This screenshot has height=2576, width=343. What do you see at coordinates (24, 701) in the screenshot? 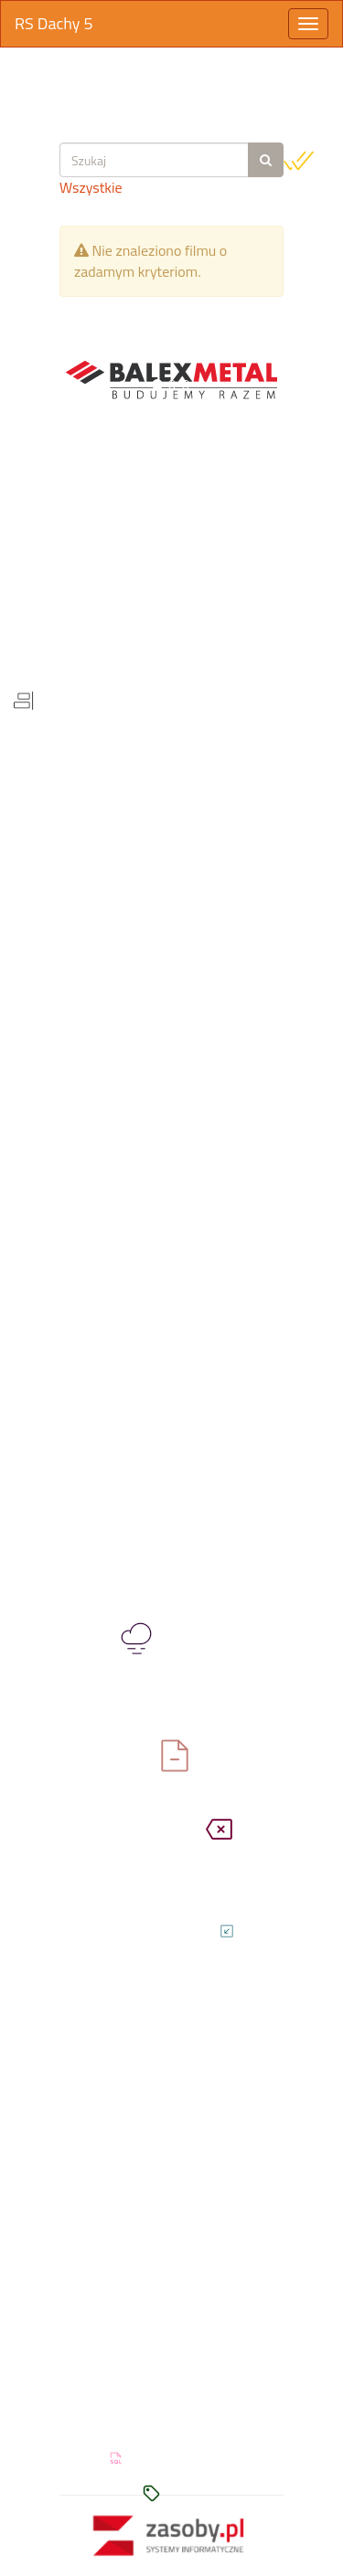
I see `align text to the right` at bounding box center [24, 701].